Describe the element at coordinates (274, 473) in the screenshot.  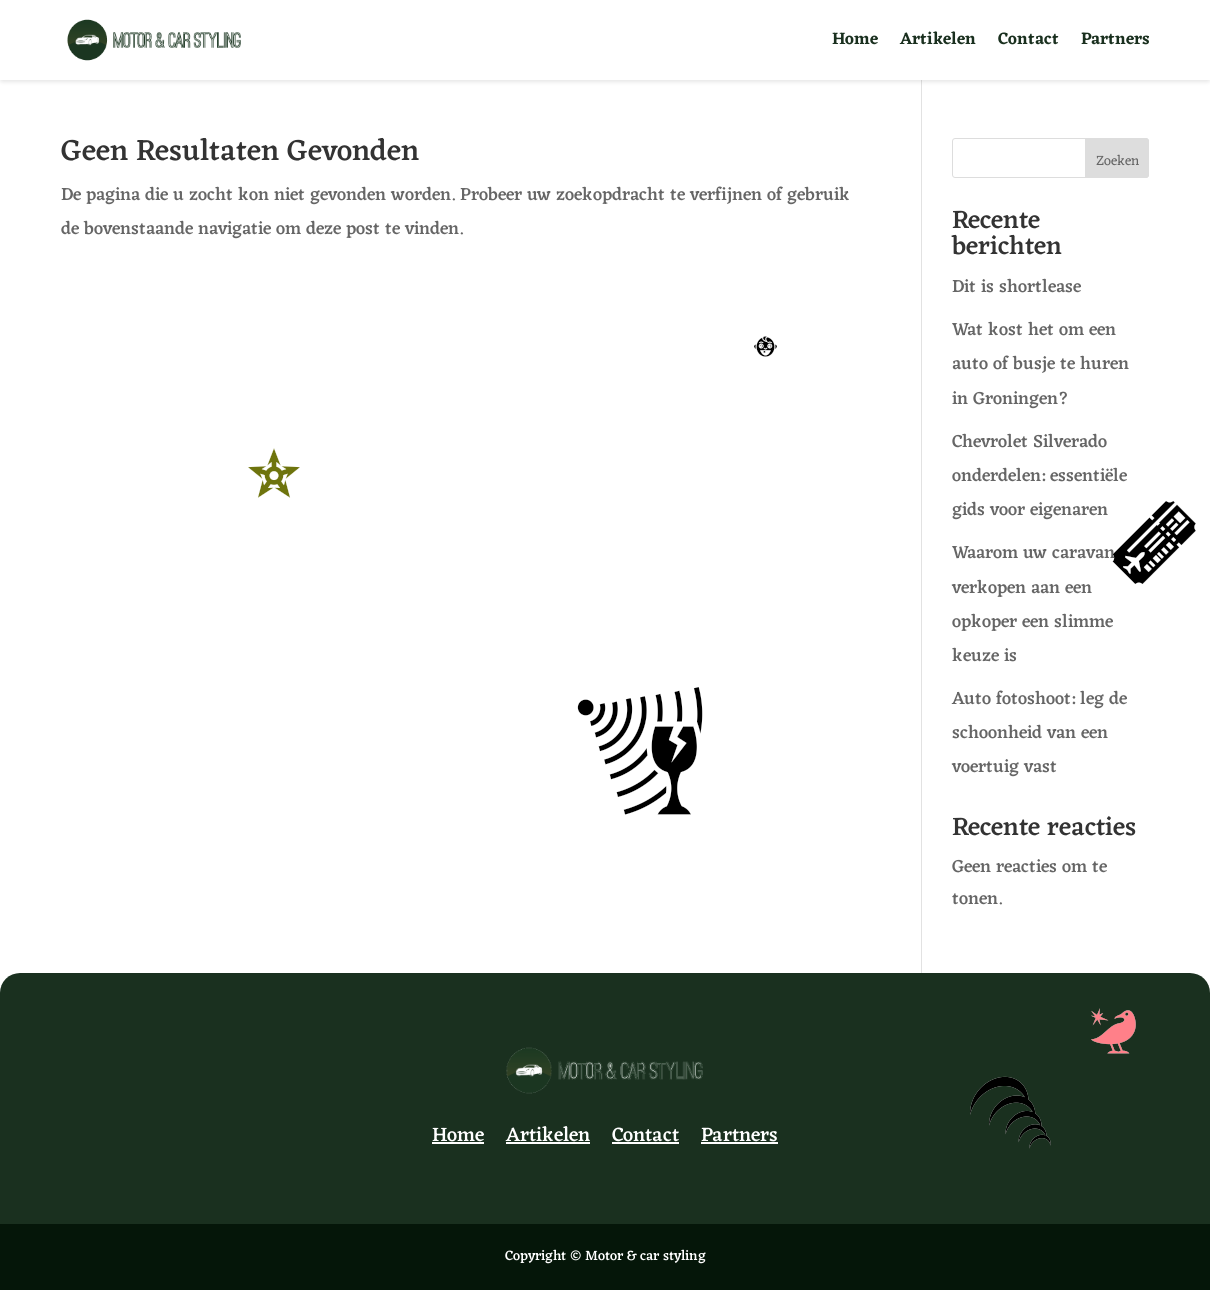
I see `throwing star weapon in a game inventory` at that location.